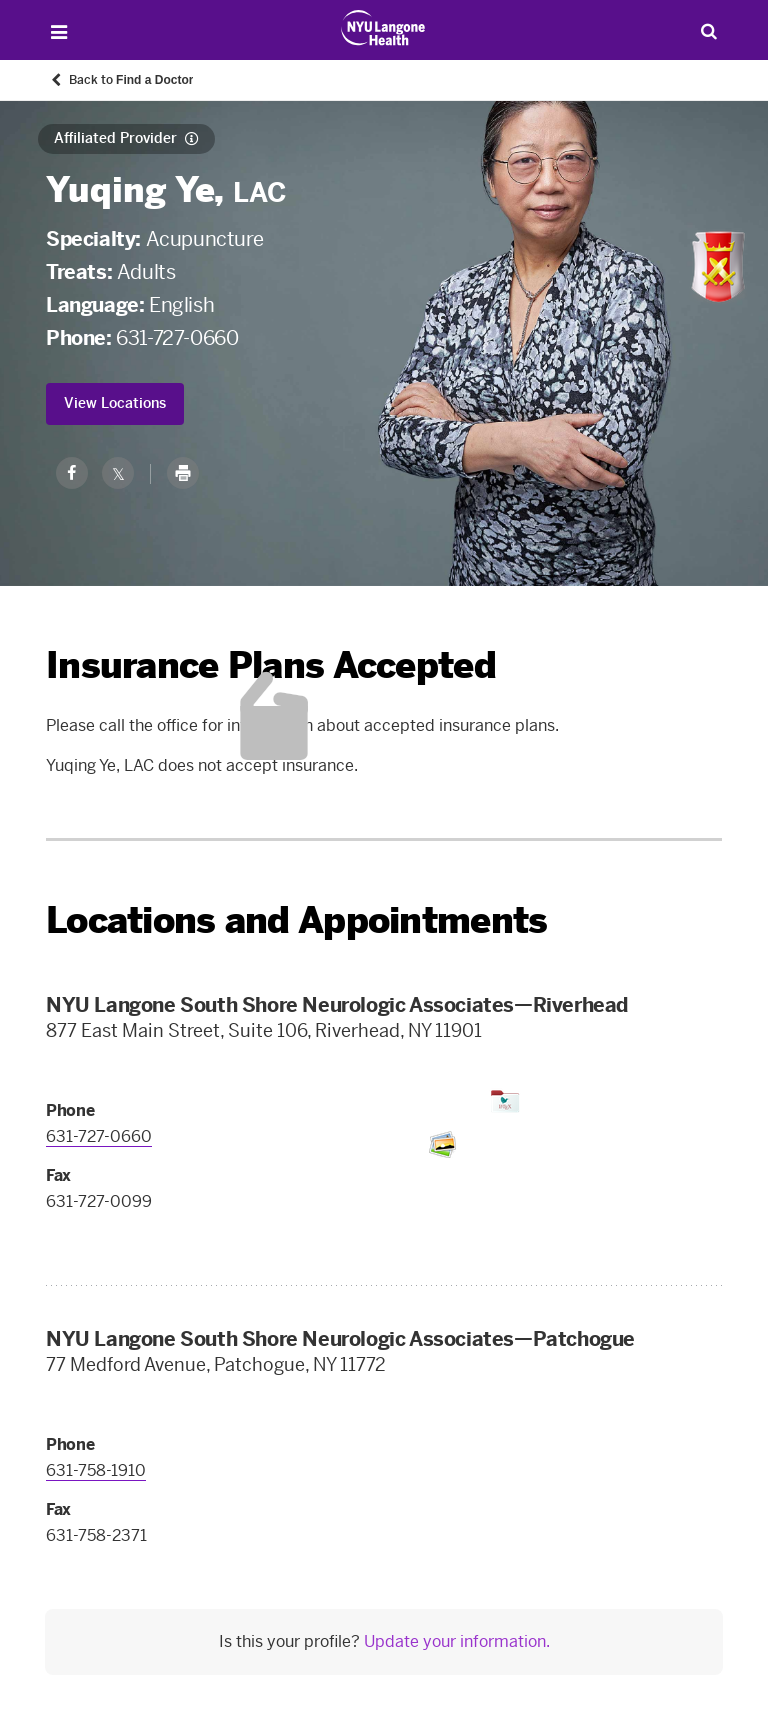 The image size is (768, 1723). What do you see at coordinates (505, 1102) in the screenshot?
I see `open folder containing LaTeX documents` at bounding box center [505, 1102].